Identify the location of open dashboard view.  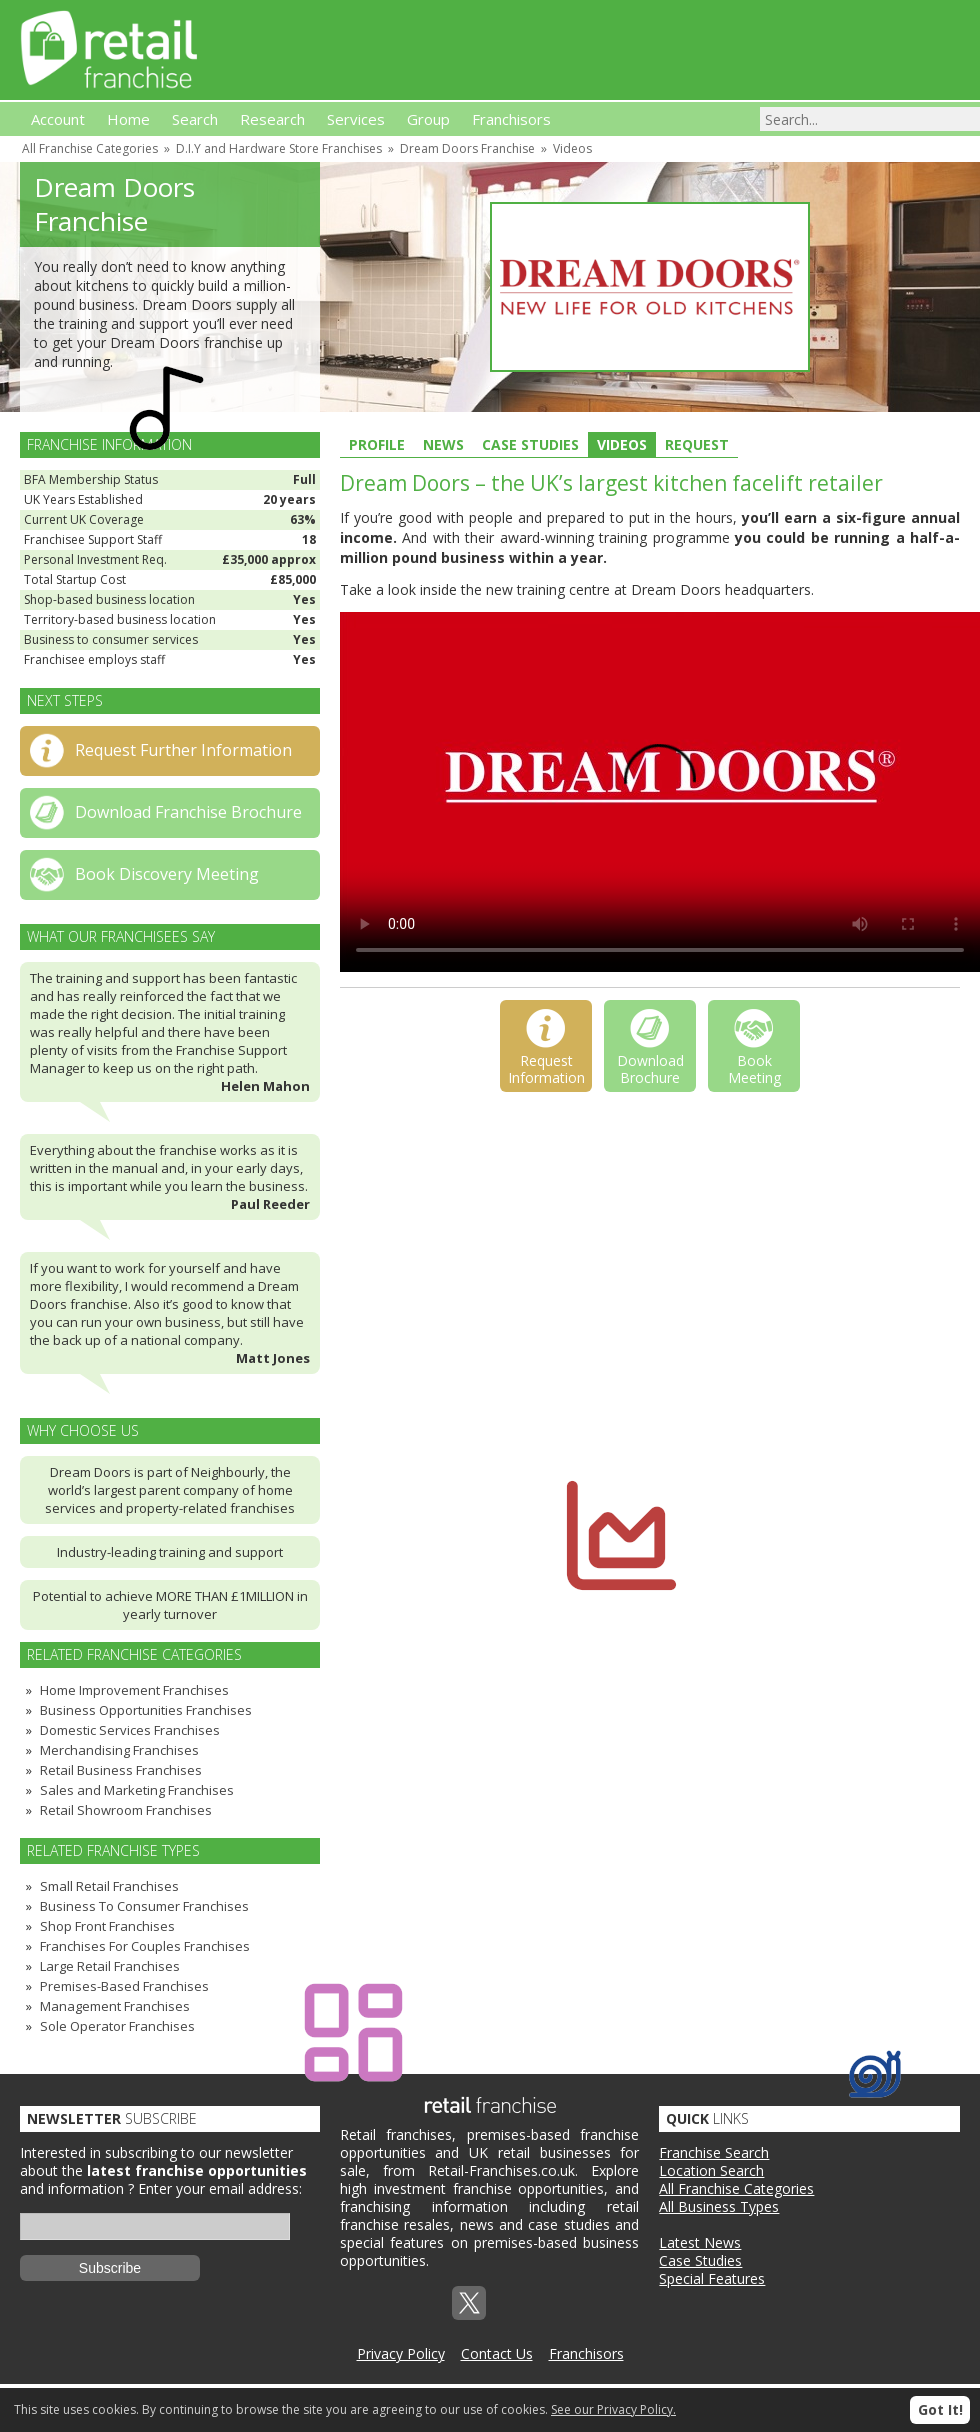
(353, 2032).